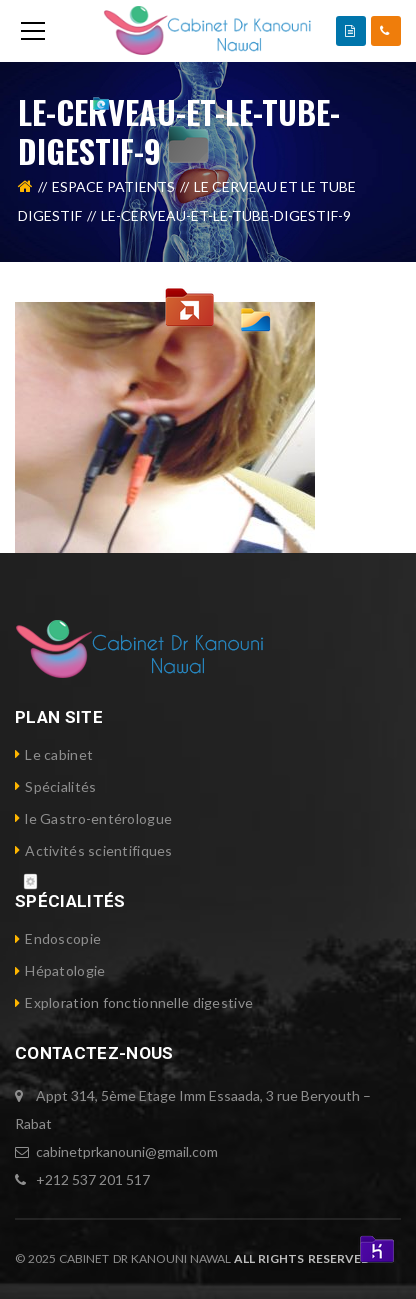 Image resolution: width=416 pixels, height=1299 pixels. I want to click on folder containing Heroku project files, so click(377, 1250).